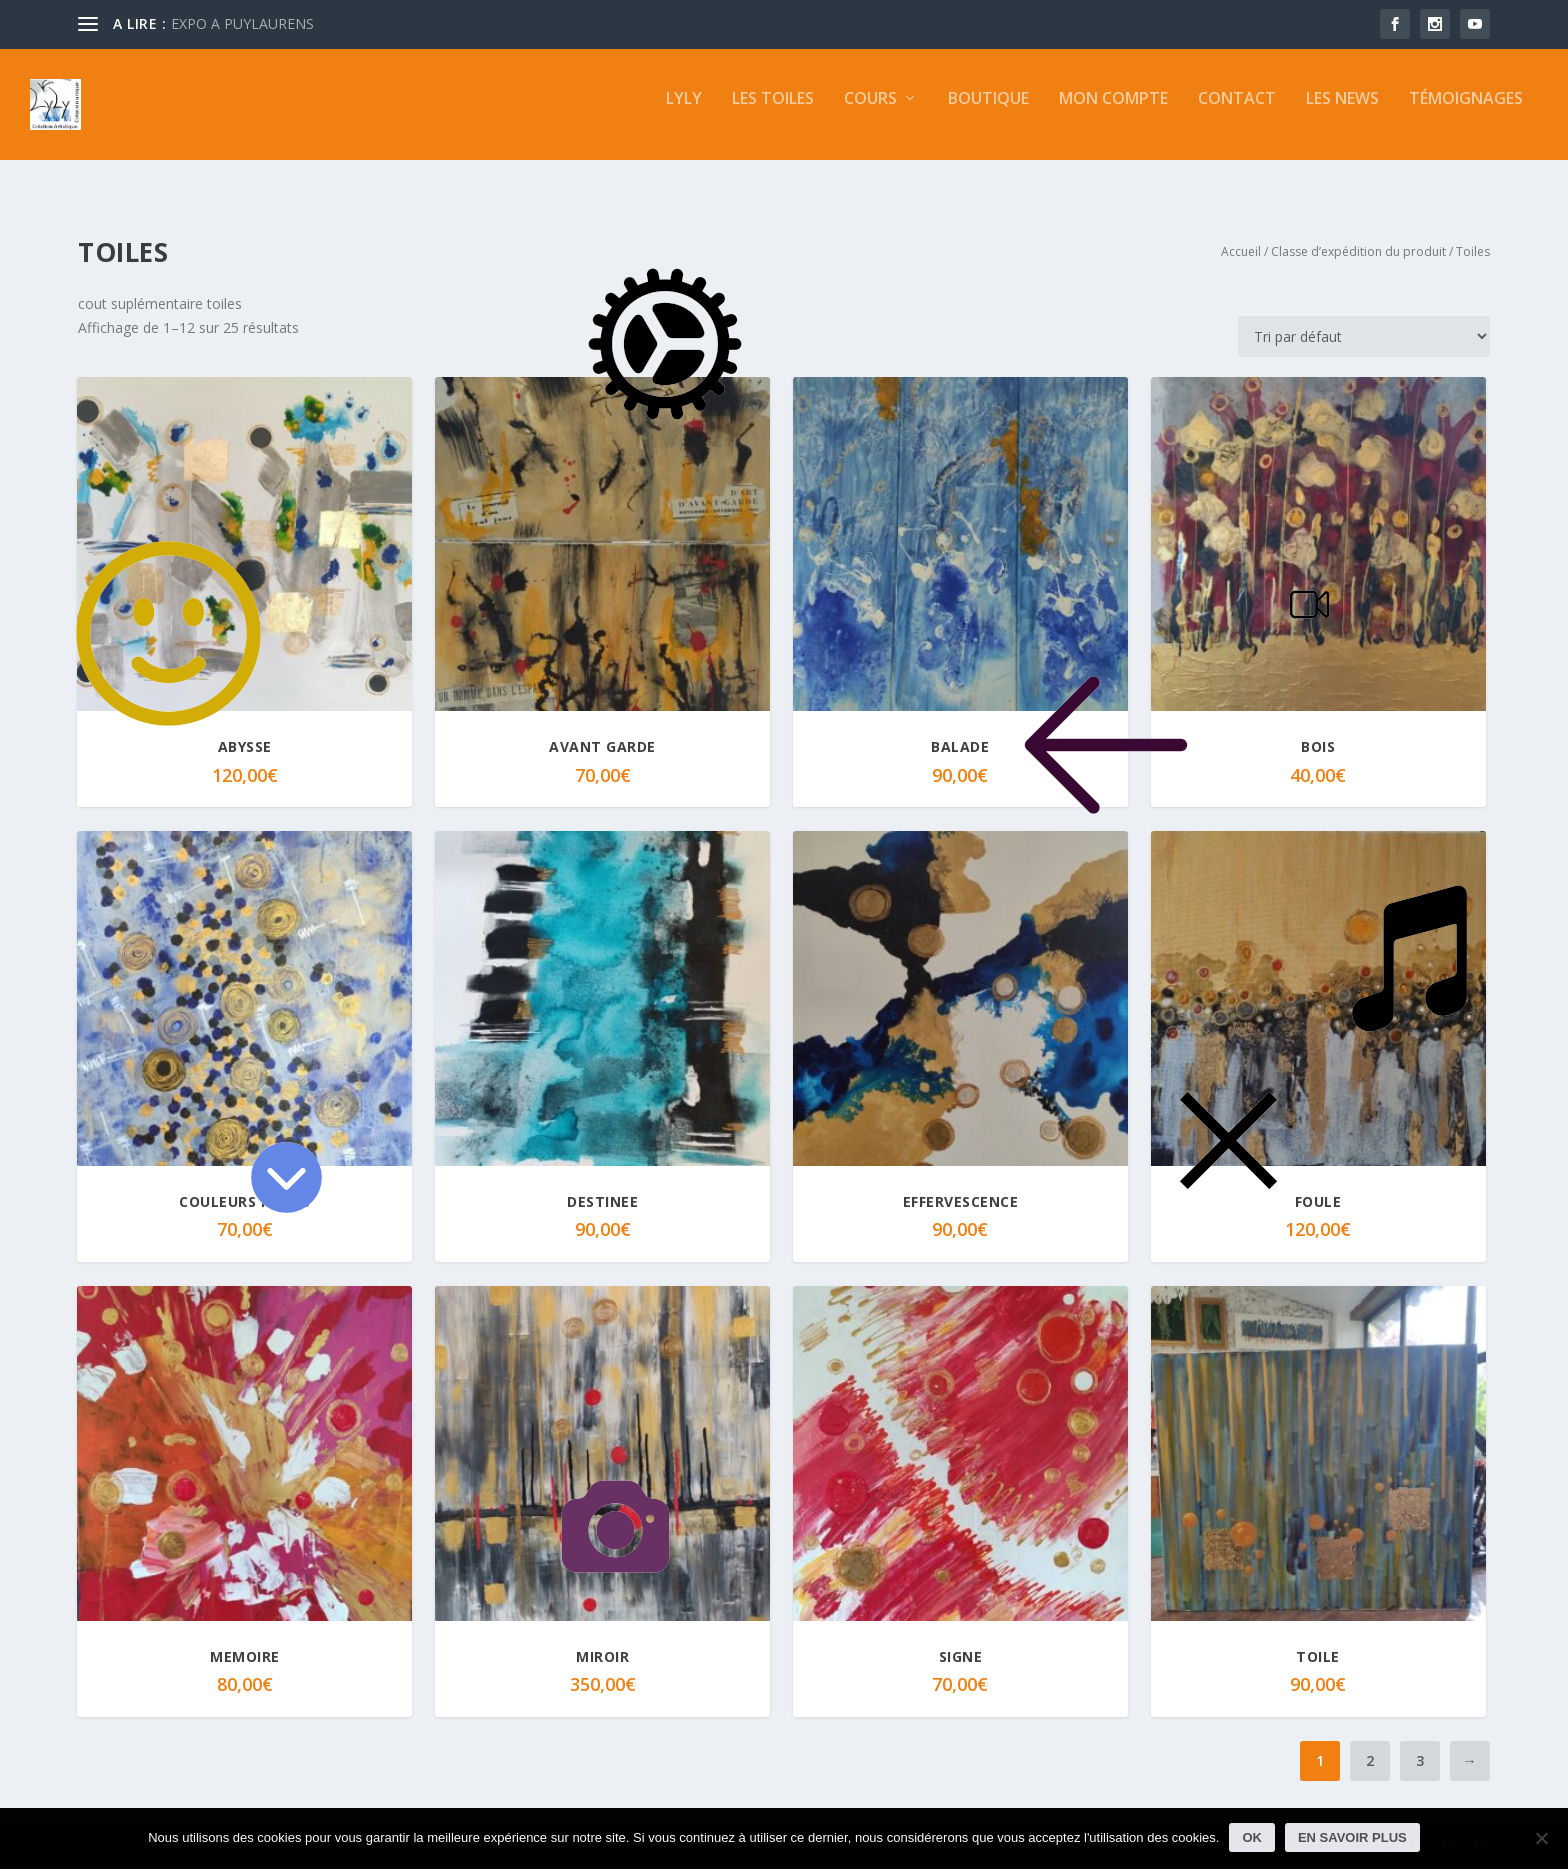 This screenshot has width=1568, height=1869. What do you see at coordinates (168, 633) in the screenshot?
I see `add an emoji or reaction` at bounding box center [168, 633].